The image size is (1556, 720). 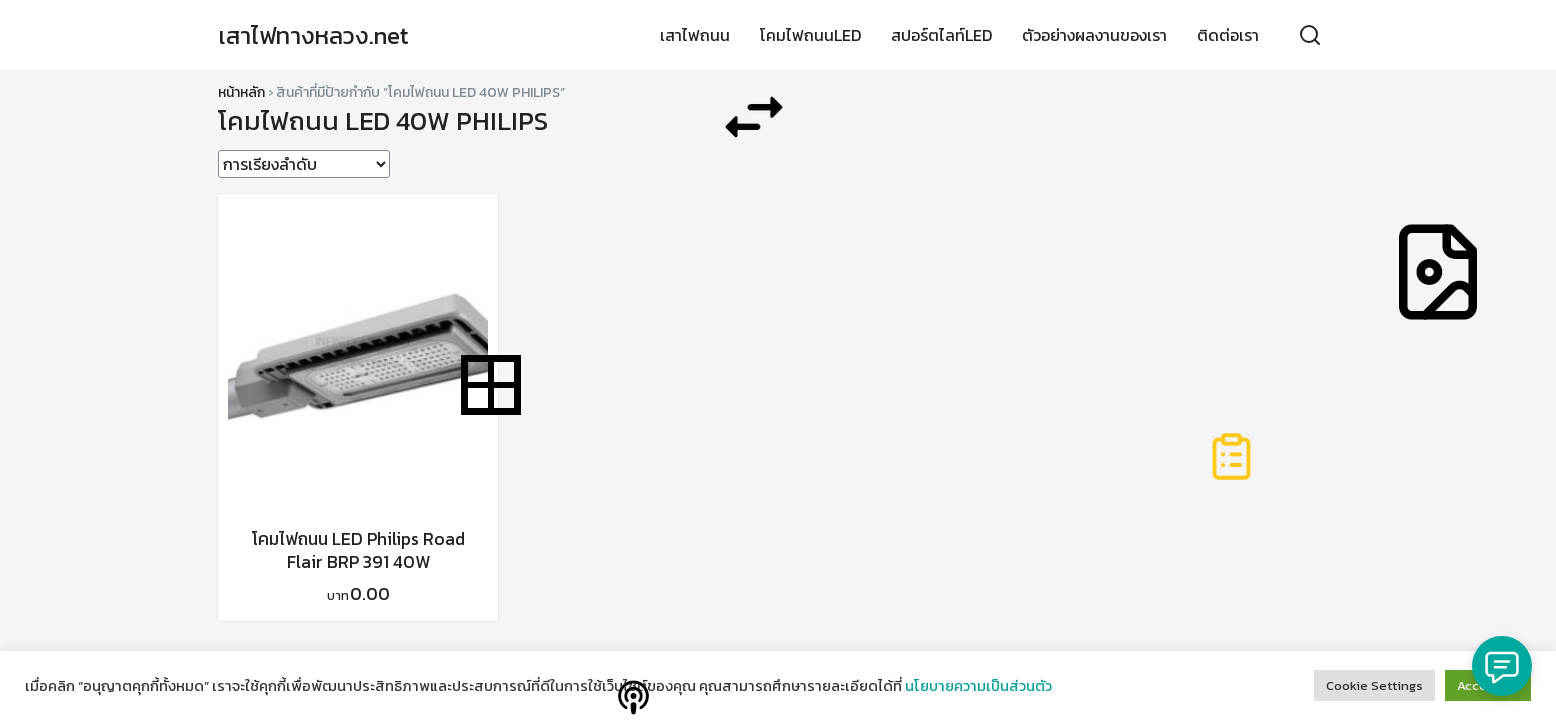 What do you see at coordinates (633, 697) in the screenshot?
I see `access podcast library` at bounding box center [633, 697].